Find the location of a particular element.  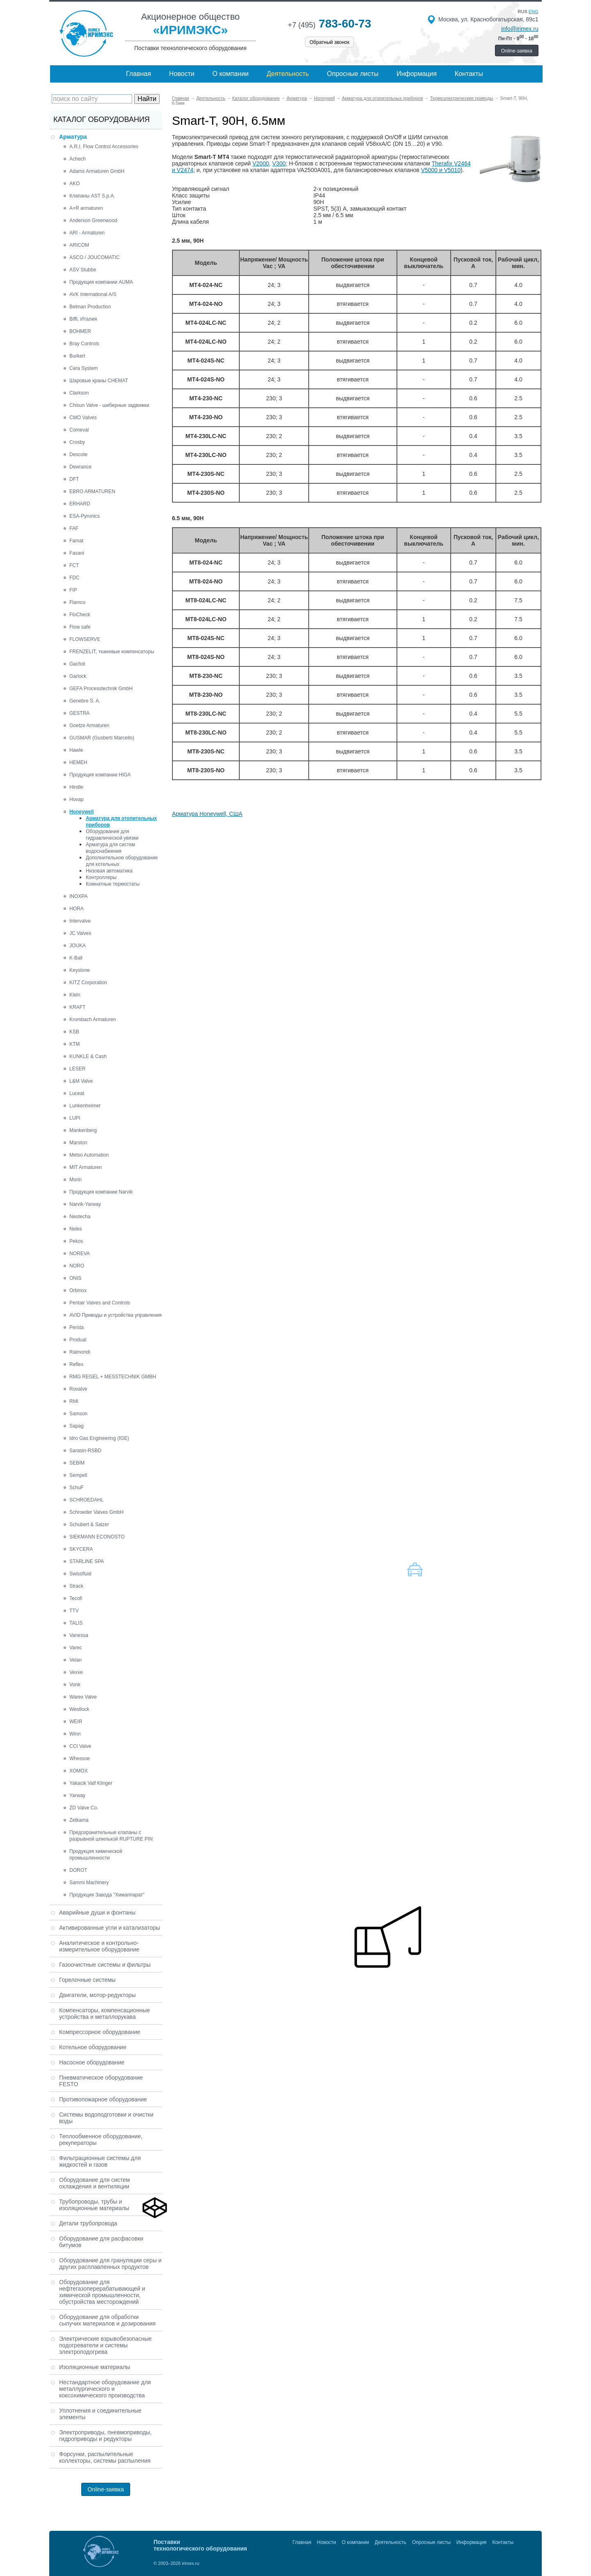

request a taxi or cab ride is located at coordinates (415, 1570).